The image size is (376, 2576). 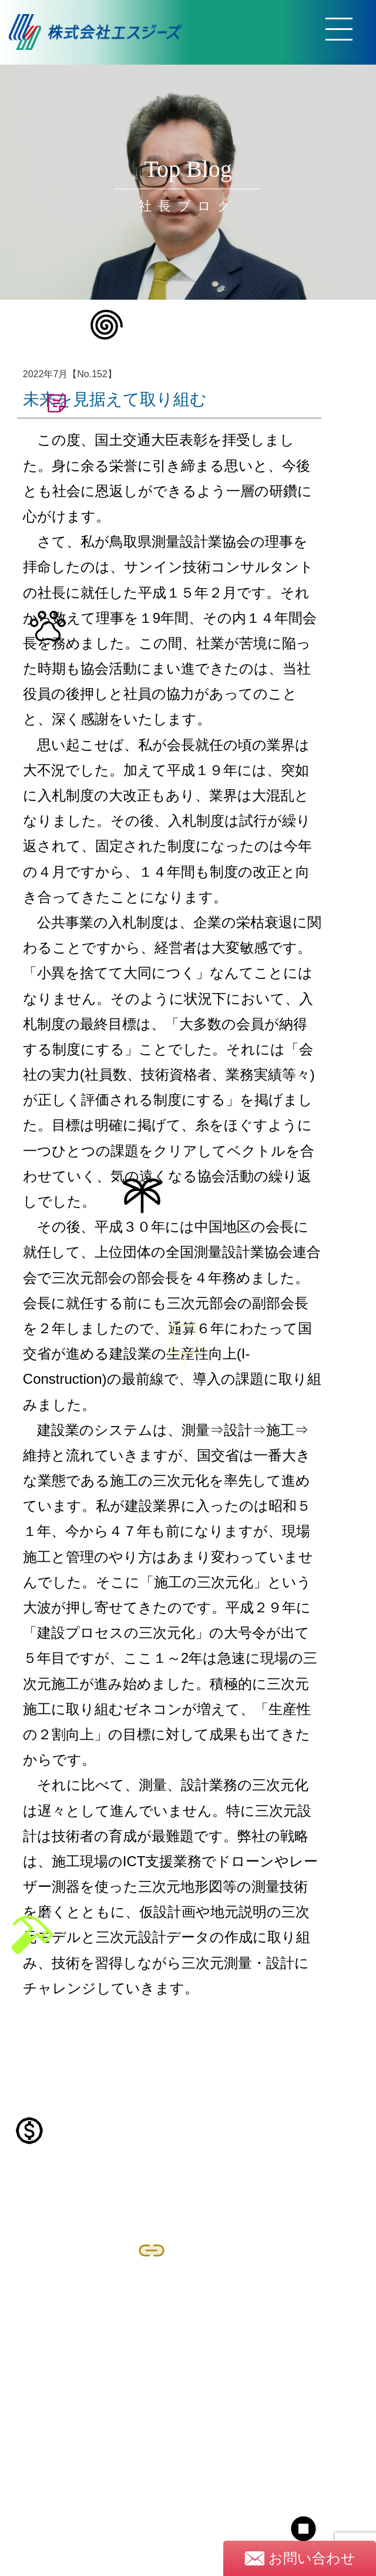 I want to click on indicates tropical or beach-themed content, so click(x=142, y=1195).